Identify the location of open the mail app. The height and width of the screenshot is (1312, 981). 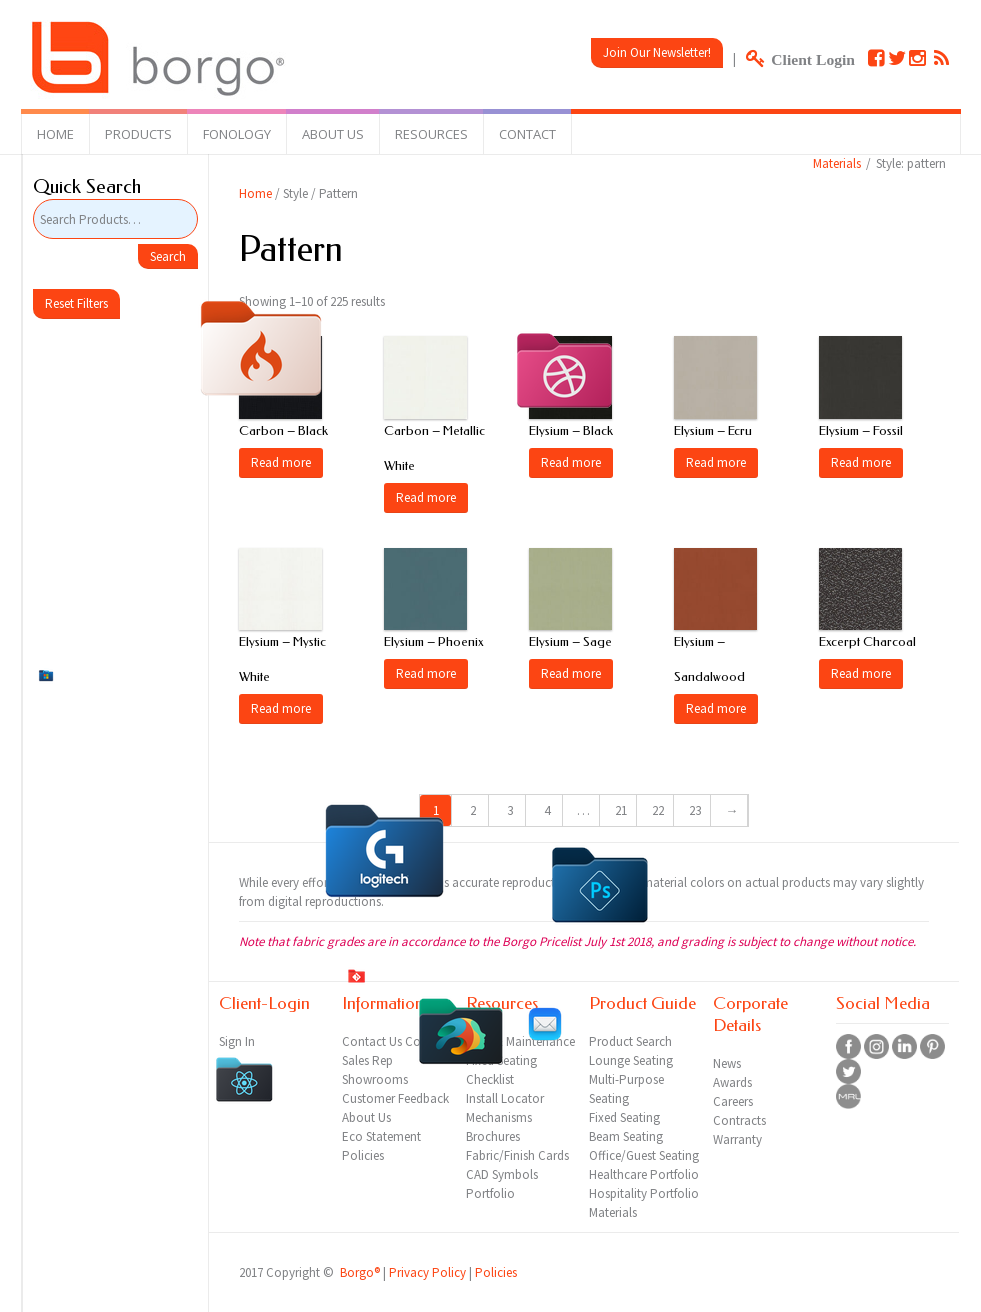
(545, 1024).